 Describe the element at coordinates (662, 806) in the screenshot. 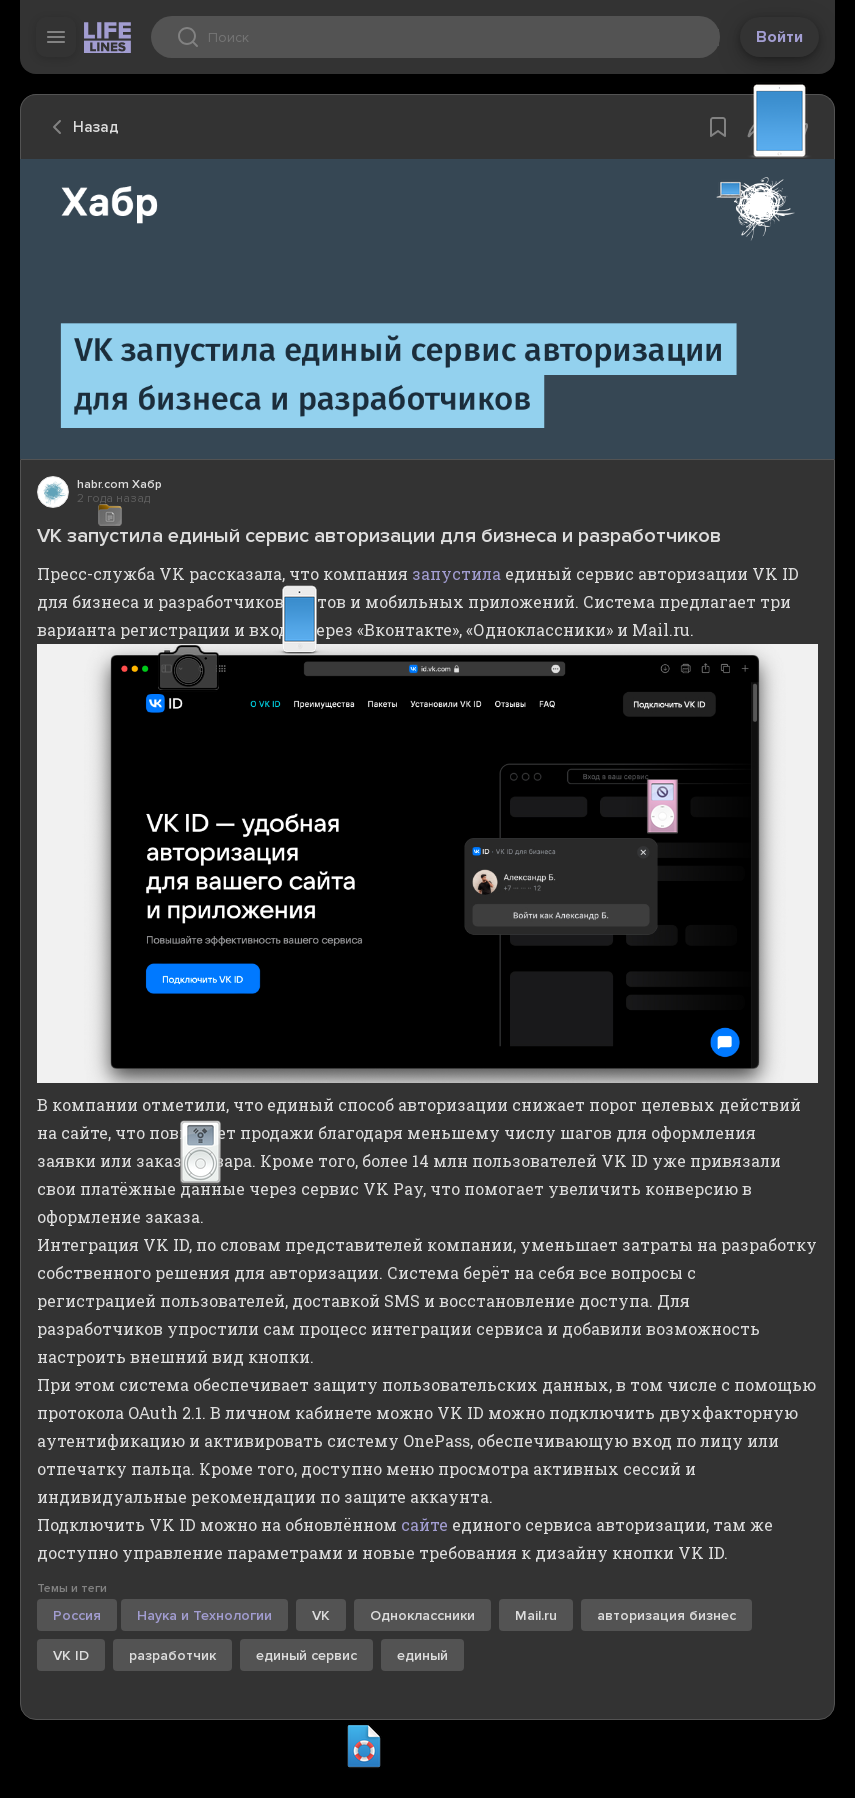

I see `pink iPod mini device icon` at that location.